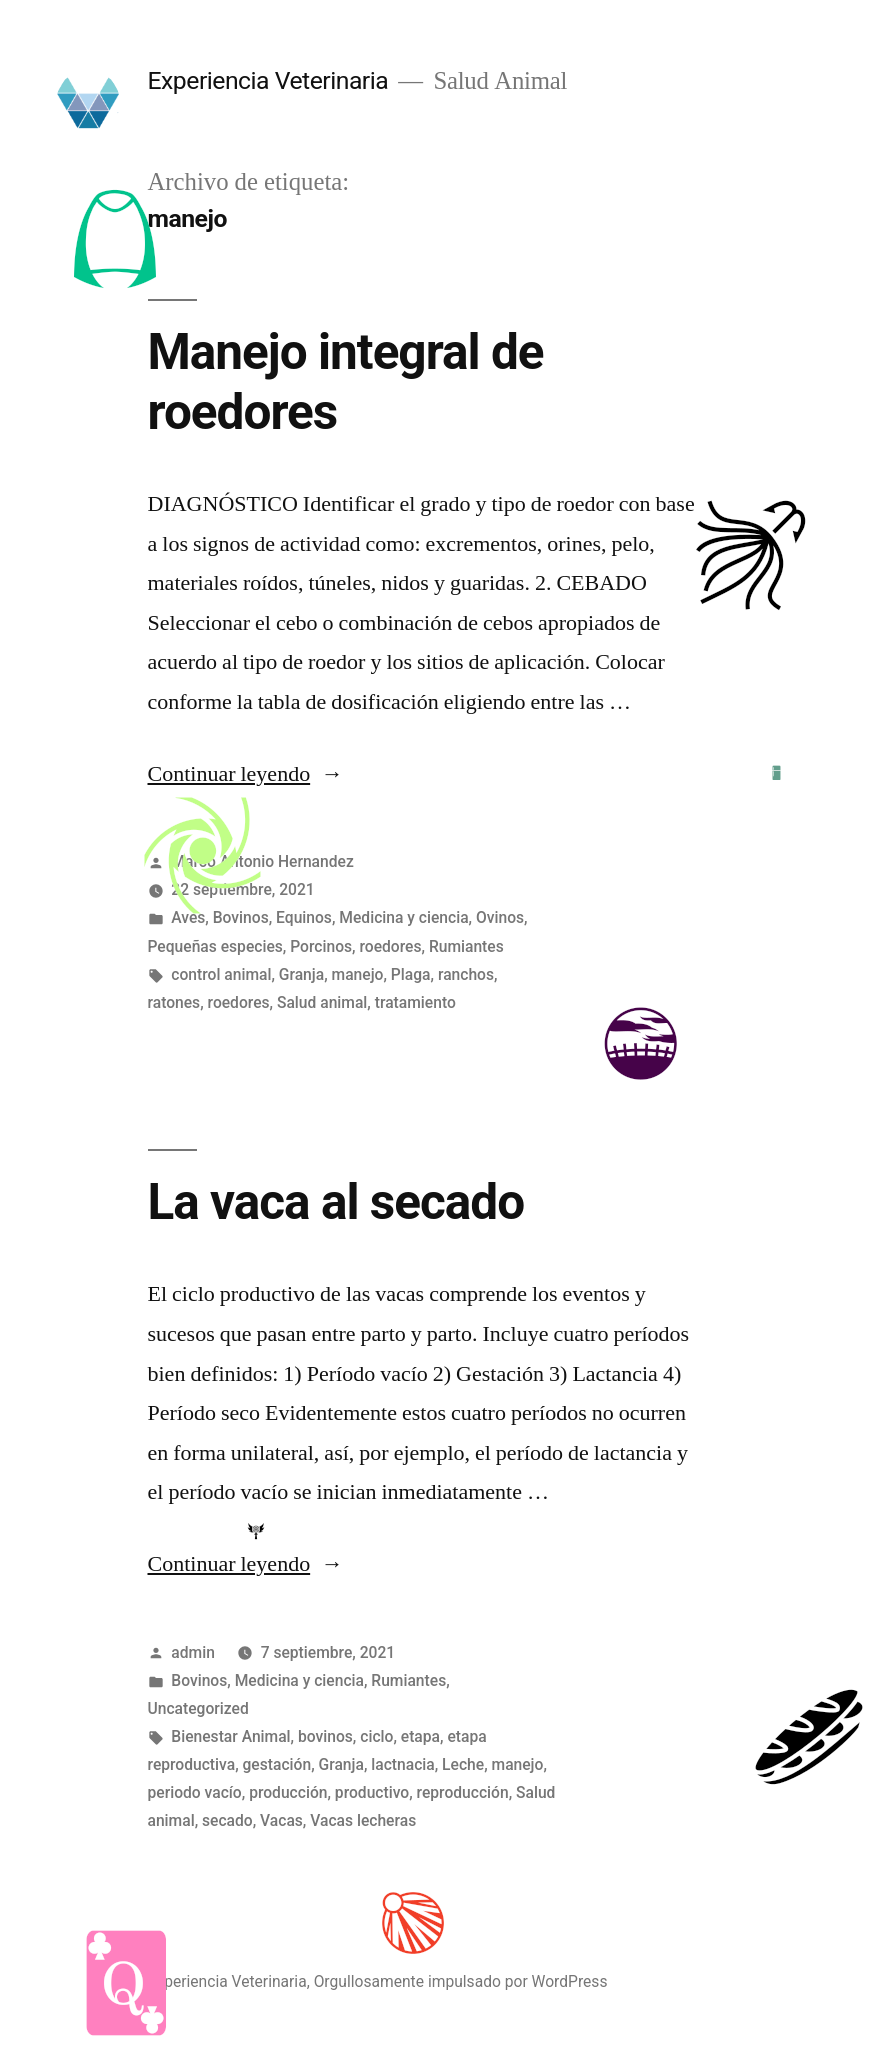 The width and height of the screenshot is (875, 2062). I want to click on access food or dining options, so click(809, 1737).